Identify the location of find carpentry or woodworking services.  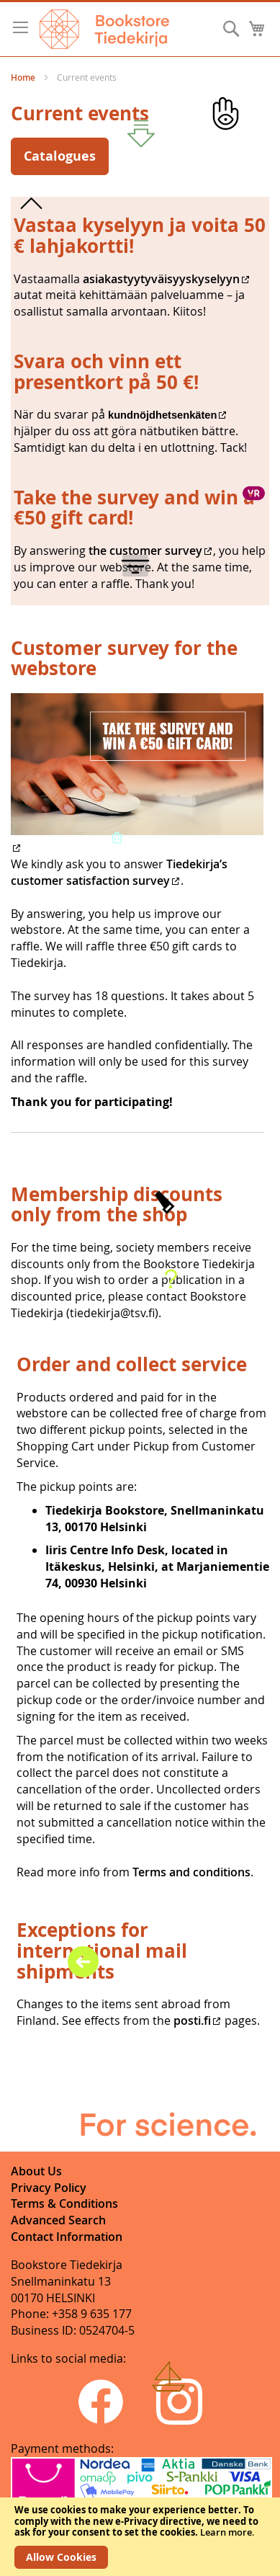
(164, 1202).